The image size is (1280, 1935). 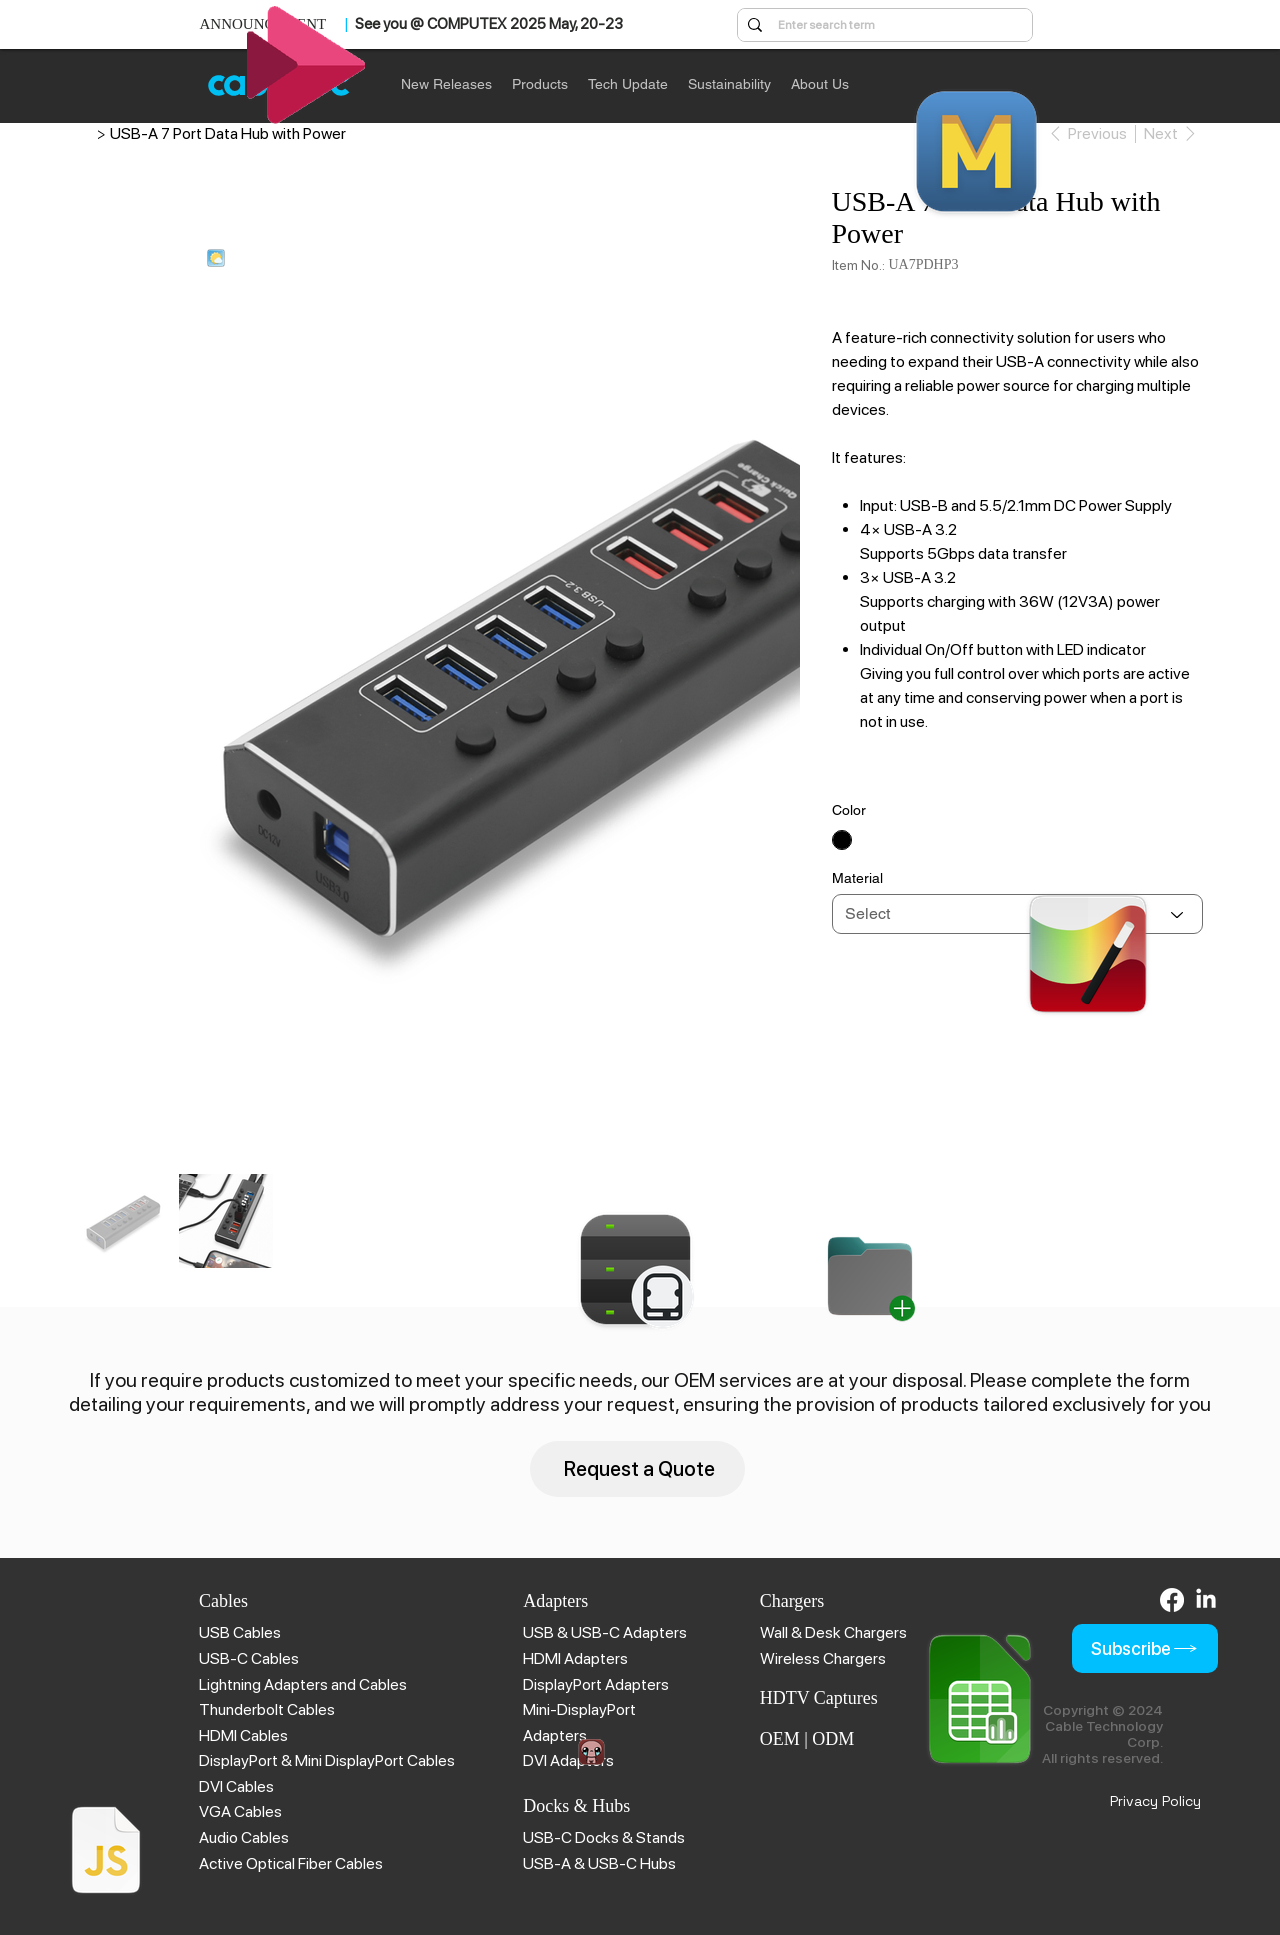 What do you see at coordinates (870, 1276) in the screenshot?
I see `create a new folder` at bounding box center [870, 1276].